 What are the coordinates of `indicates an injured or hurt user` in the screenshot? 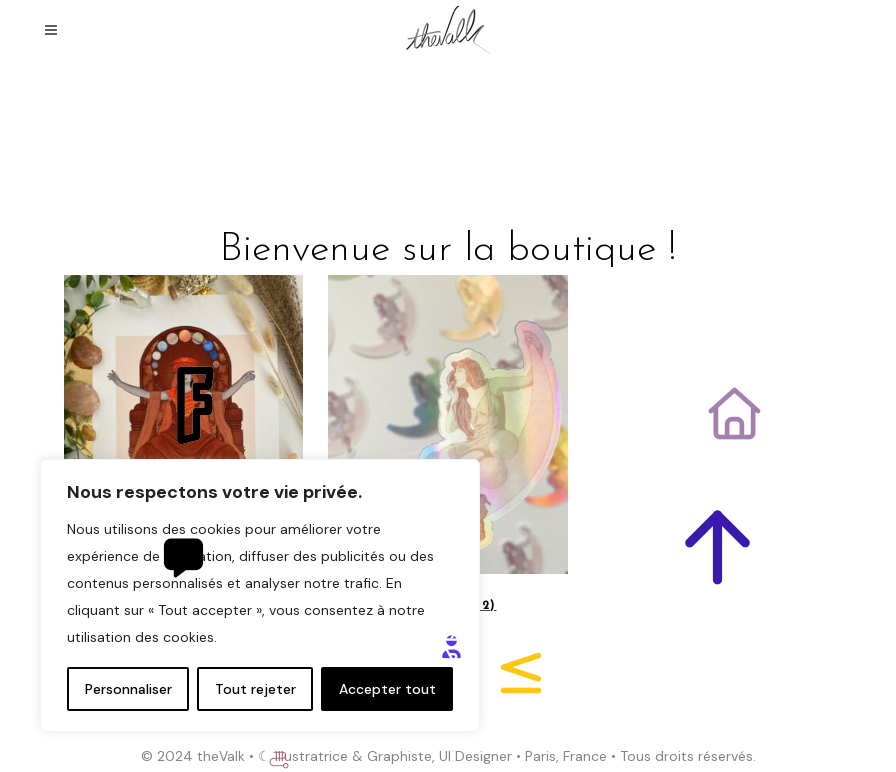 It's located at (451, 646).